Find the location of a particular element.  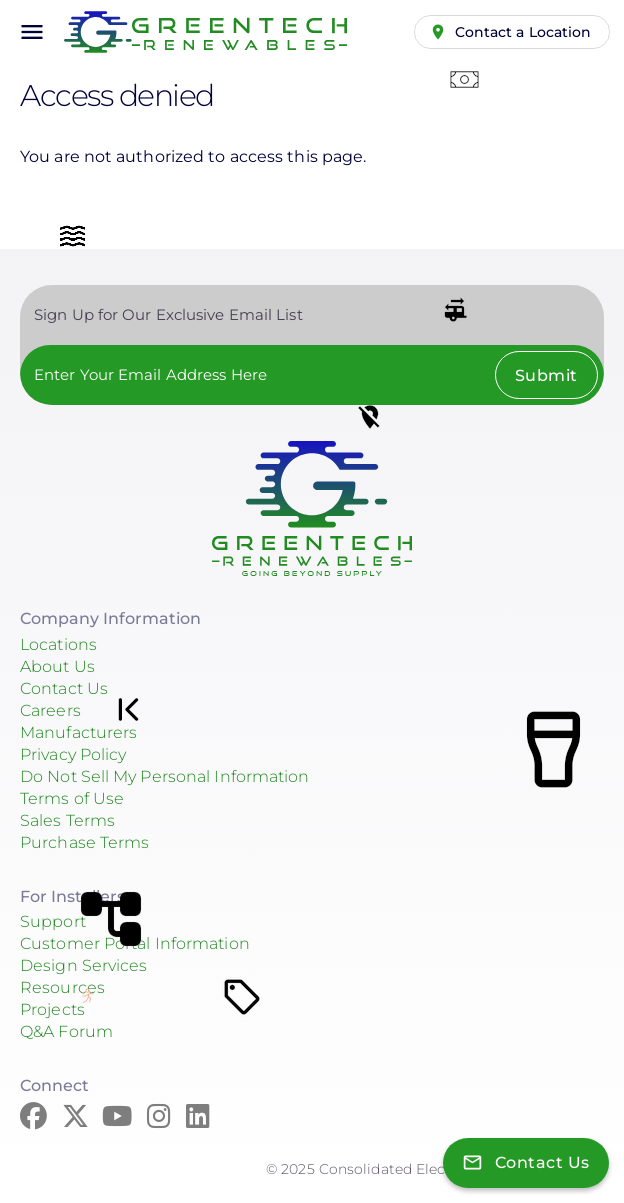

indicates water-related content or features is located at coordinates (73, 236).